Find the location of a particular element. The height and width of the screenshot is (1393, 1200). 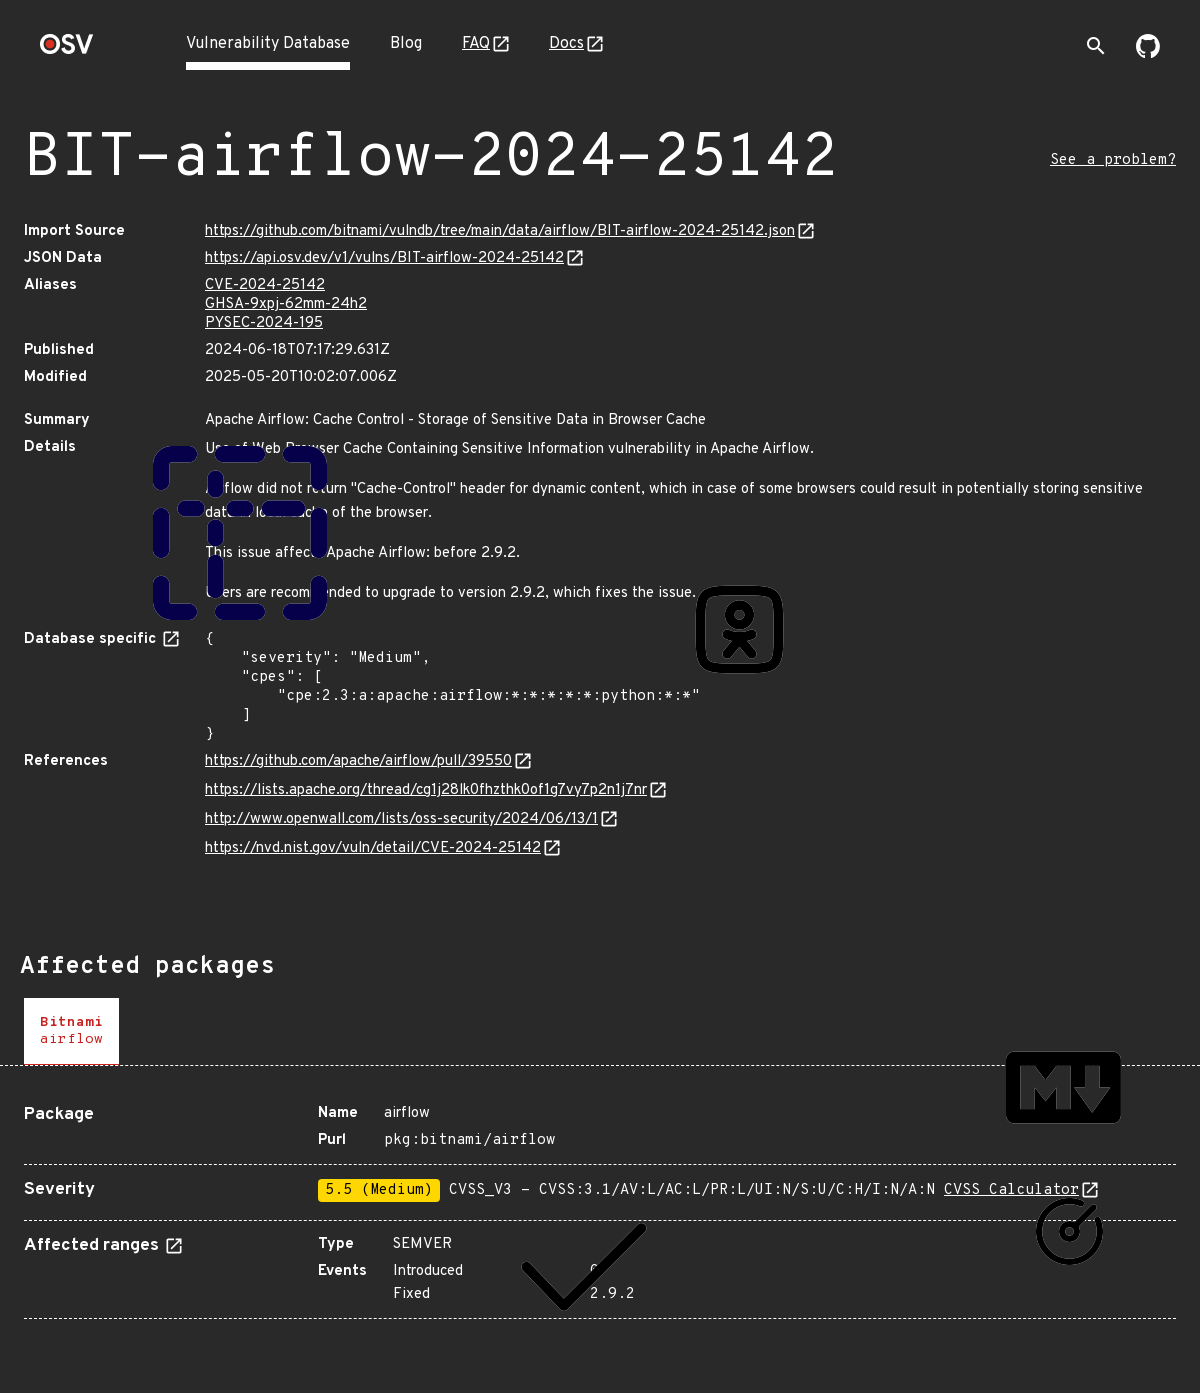

open ok.ru social network is located at coordinates (739, 629).